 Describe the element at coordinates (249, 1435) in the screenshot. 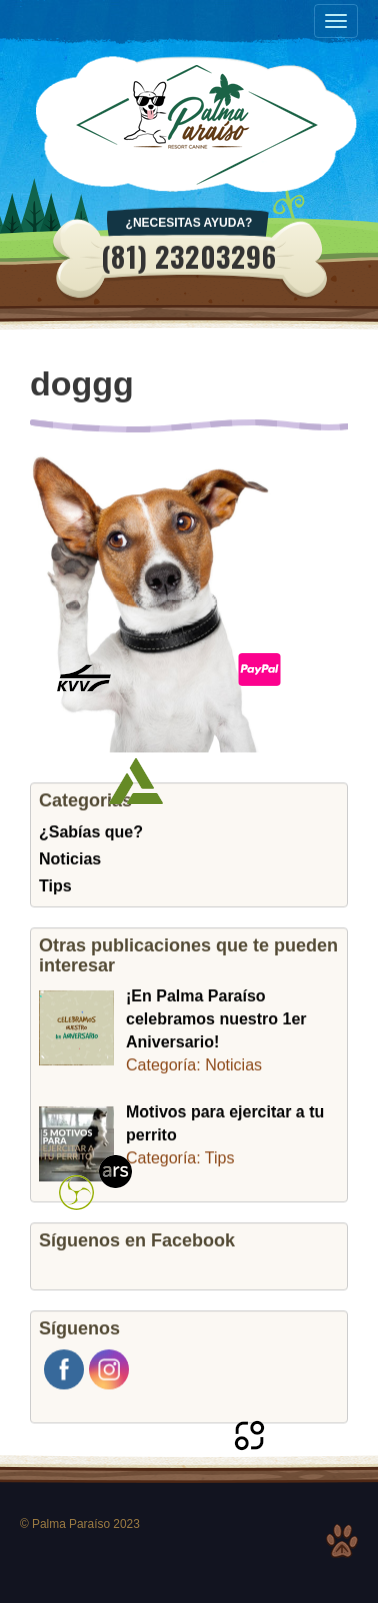

I see `exchange or convert currency` at that location.